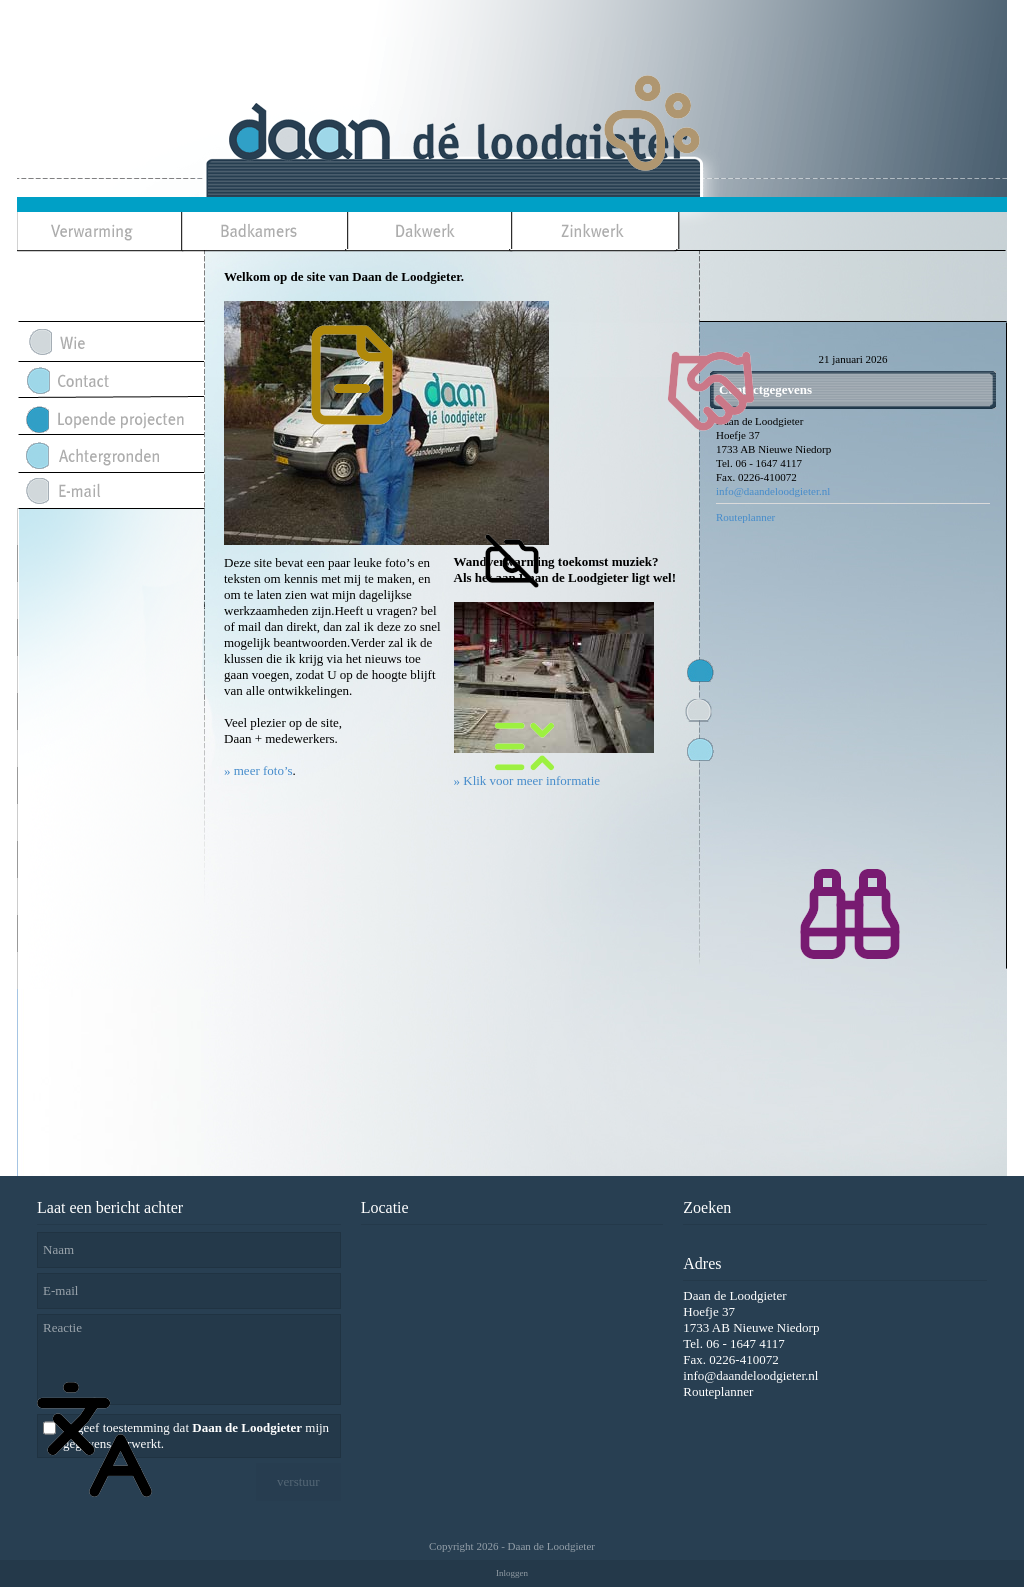 The width and height of the screenshot is (1024, 1587). I want to click on search or explore content, so click(850, 914).